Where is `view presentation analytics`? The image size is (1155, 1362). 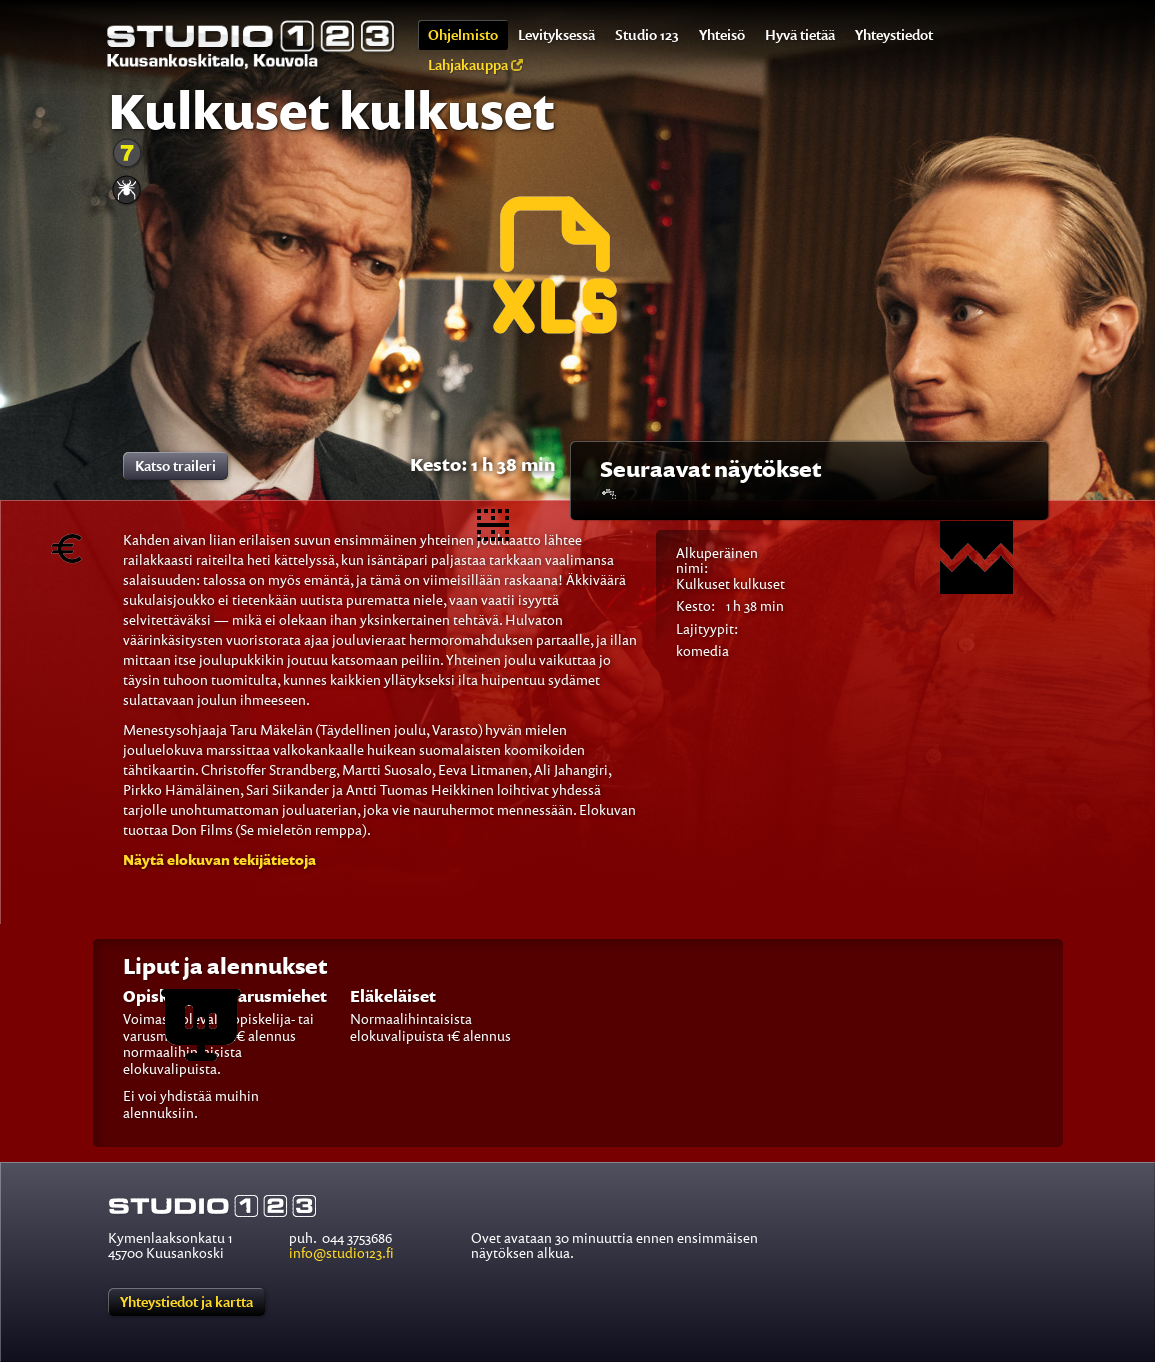 view presentation analytics is located at coordinates (201, 1025).